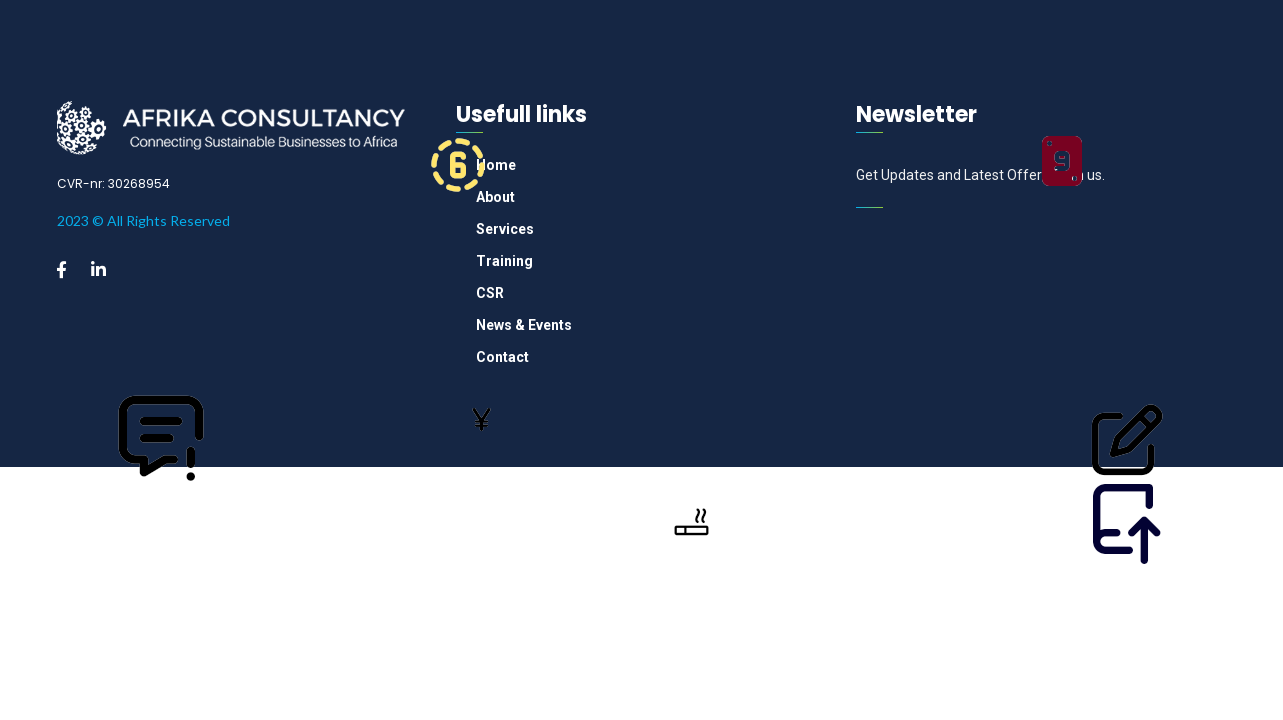 This screenshot has height=720, width=1283. Describe the element at coordinates (1062, 161) in the screenshot. I see `play the 9 card in a card game` at that location.